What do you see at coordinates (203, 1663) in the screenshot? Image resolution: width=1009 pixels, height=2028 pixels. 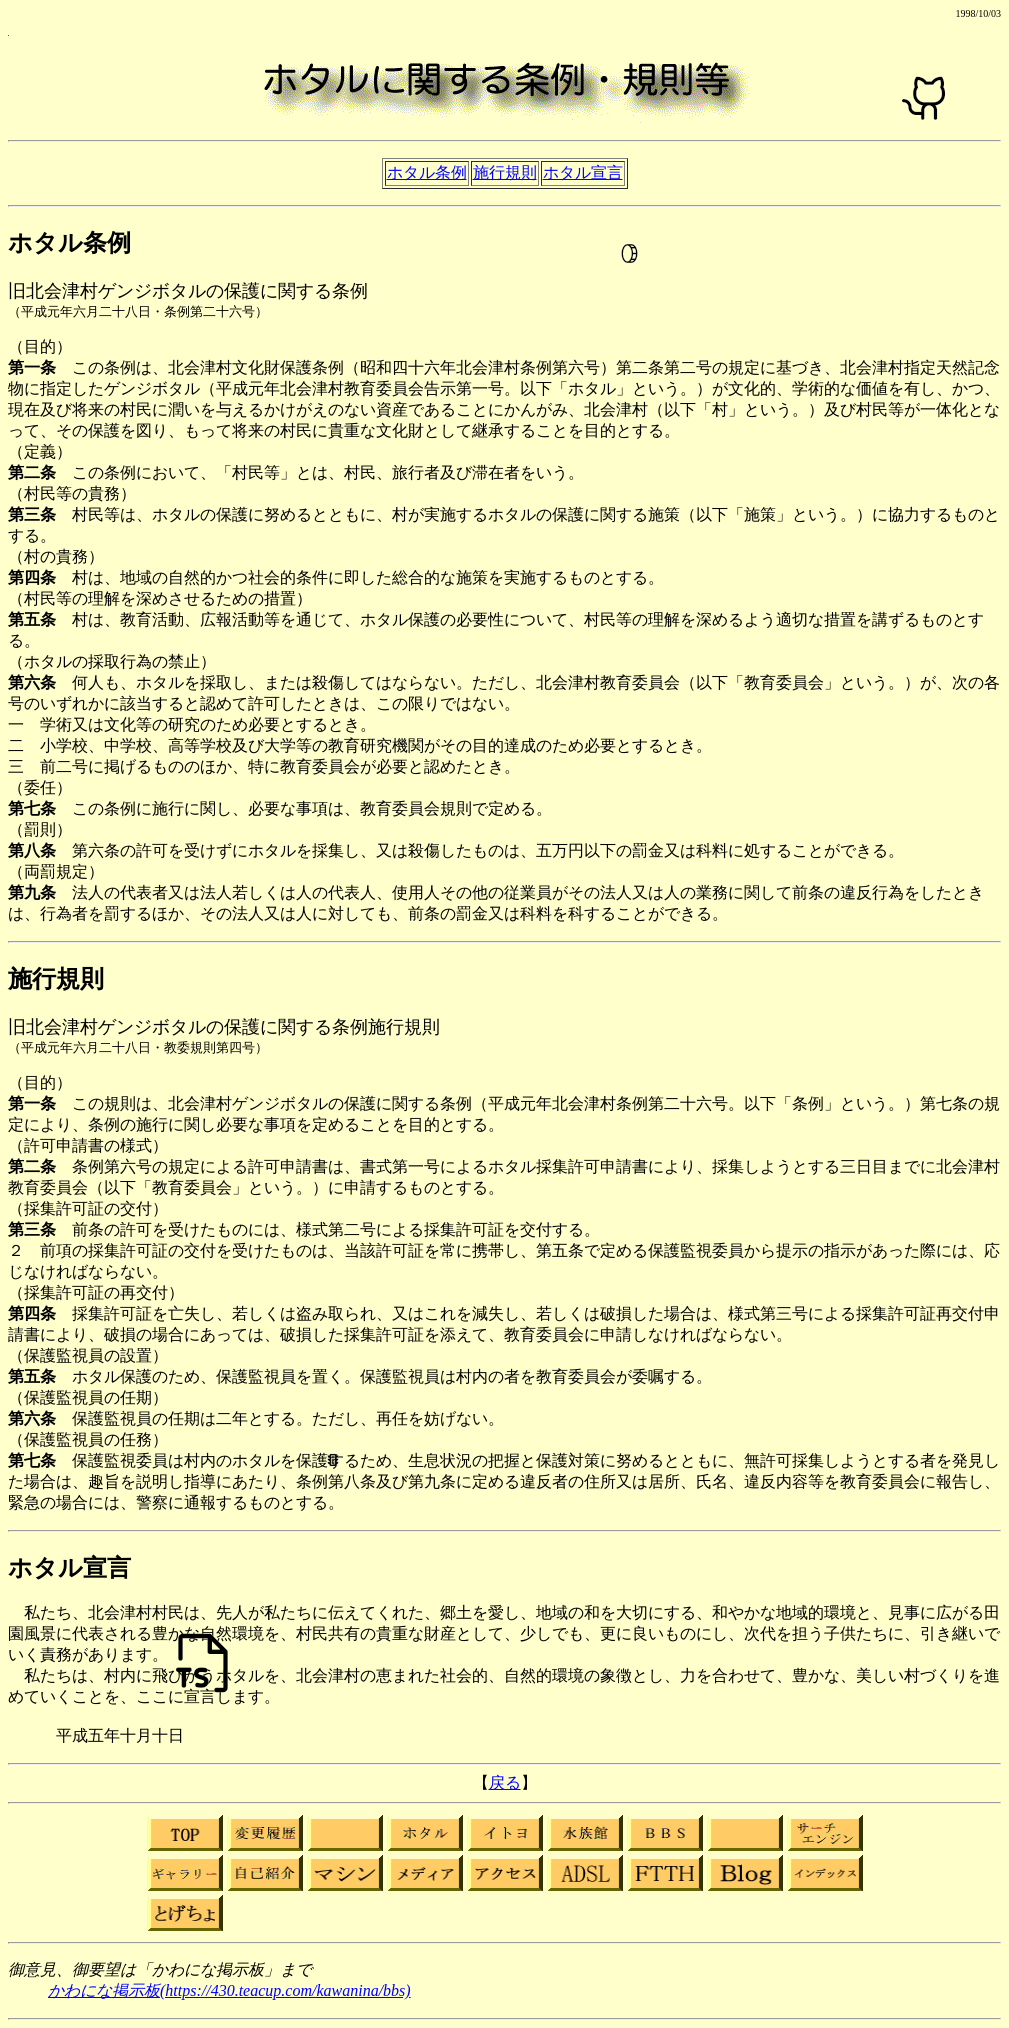 I see `a TypeScript file` at bounding box center [203, 1663].